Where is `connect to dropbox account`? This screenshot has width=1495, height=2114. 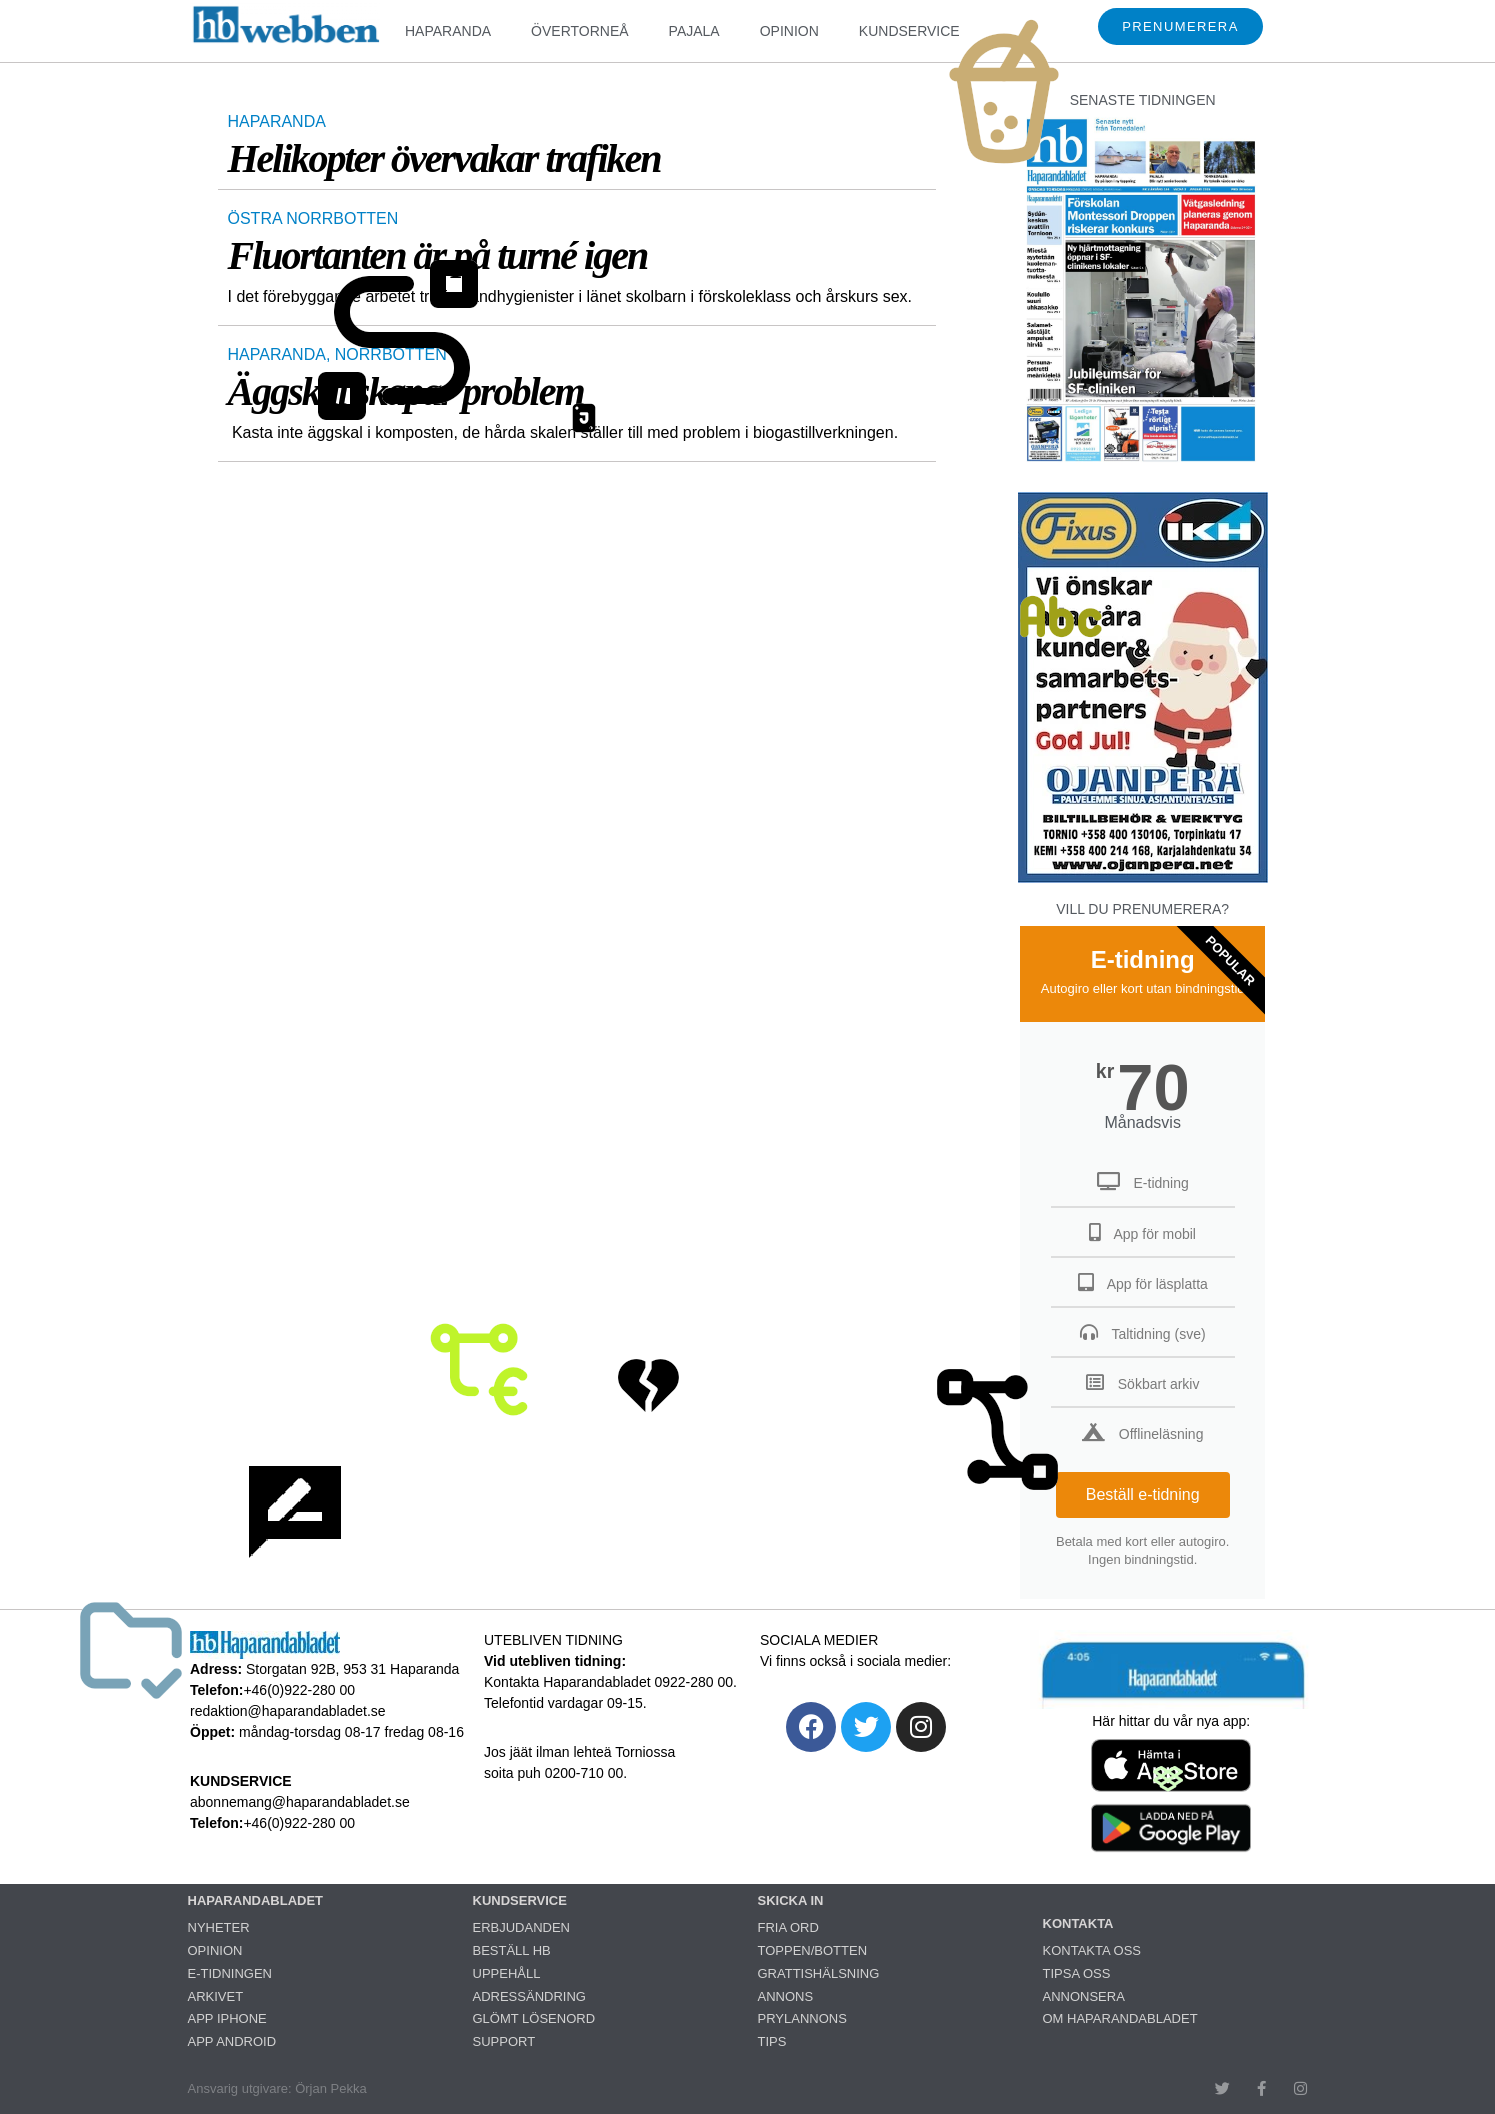 connect to dropbox account is located at coordinates (1168, 1778).